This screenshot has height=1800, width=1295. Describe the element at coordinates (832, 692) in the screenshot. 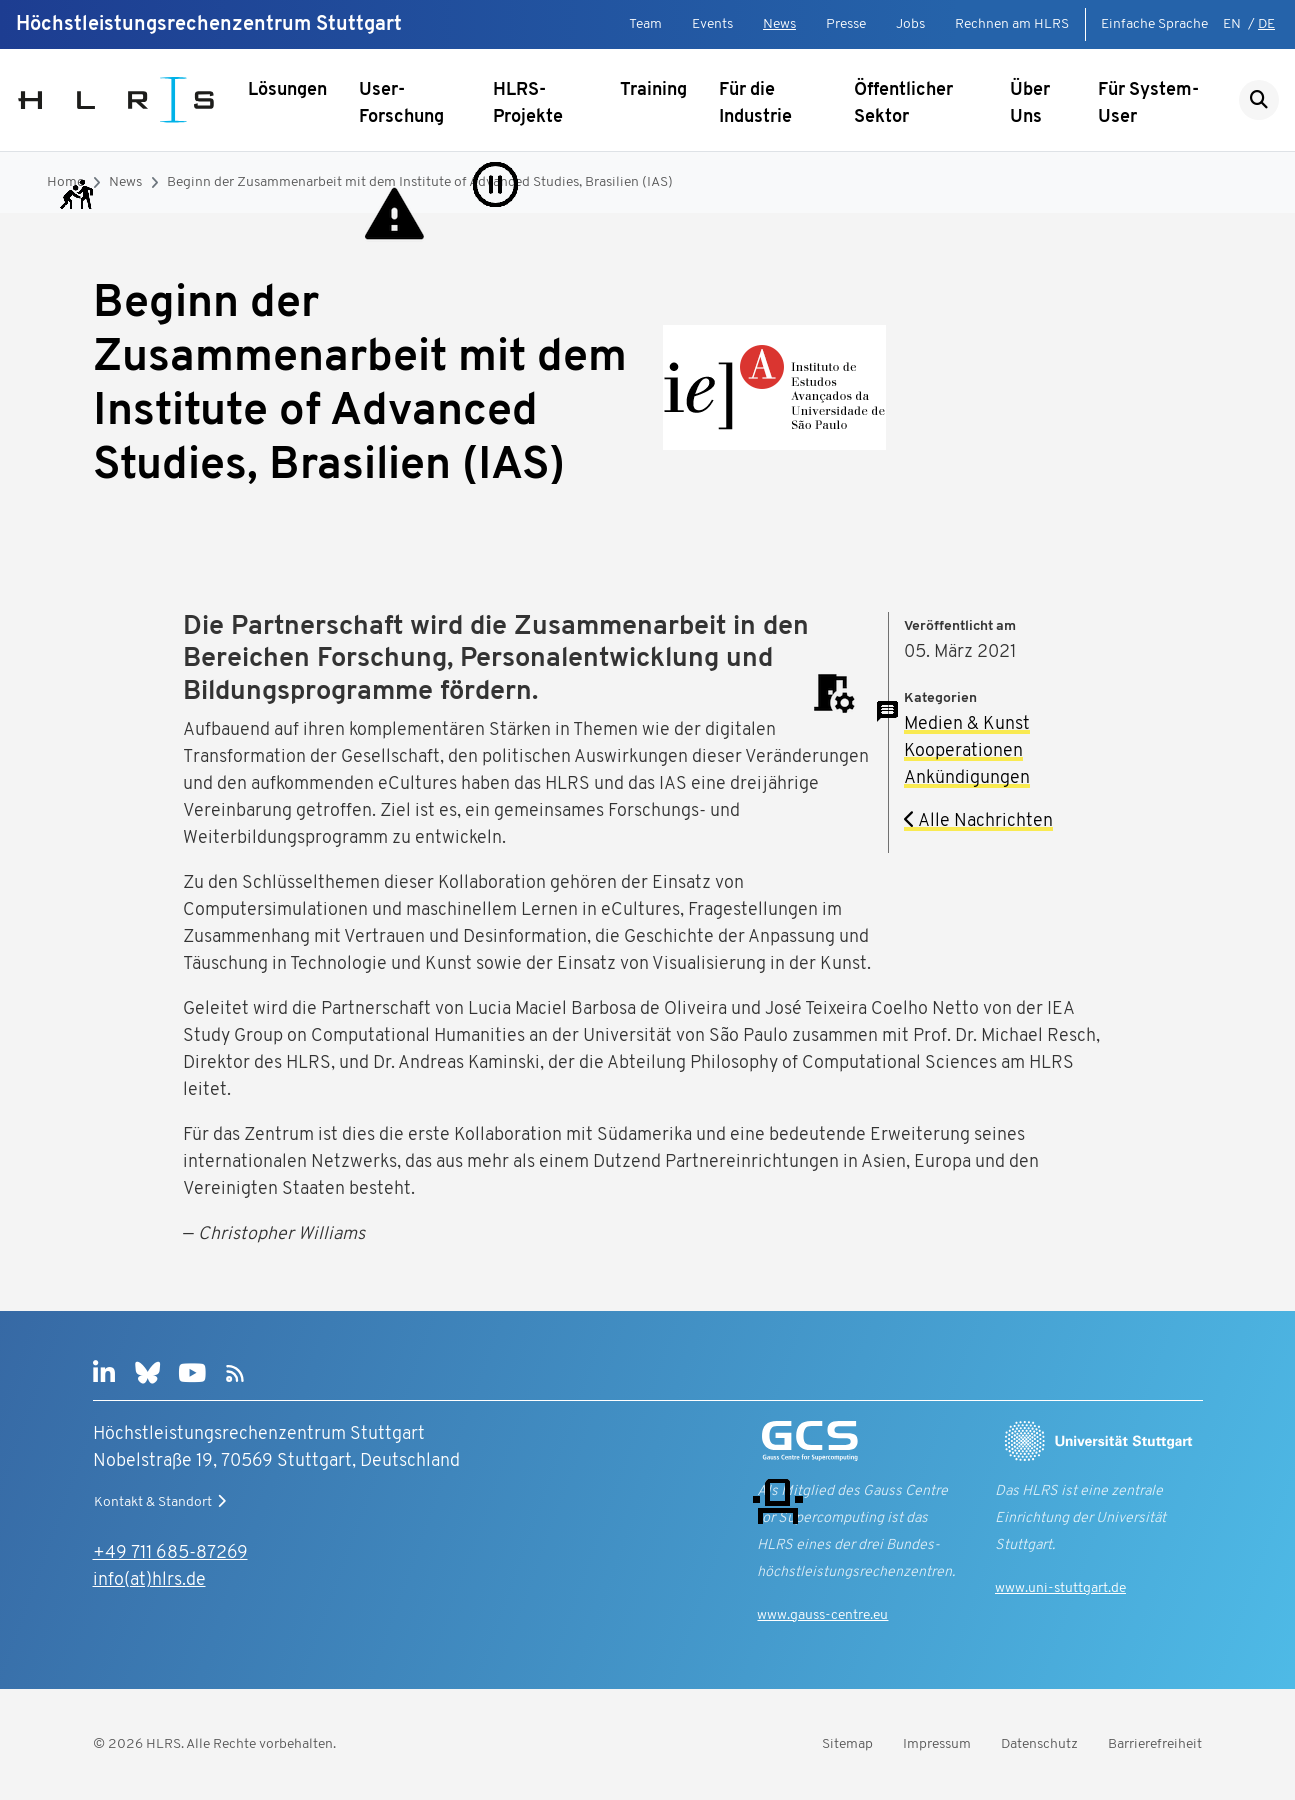

I see `adjust room or space settings` at that location.